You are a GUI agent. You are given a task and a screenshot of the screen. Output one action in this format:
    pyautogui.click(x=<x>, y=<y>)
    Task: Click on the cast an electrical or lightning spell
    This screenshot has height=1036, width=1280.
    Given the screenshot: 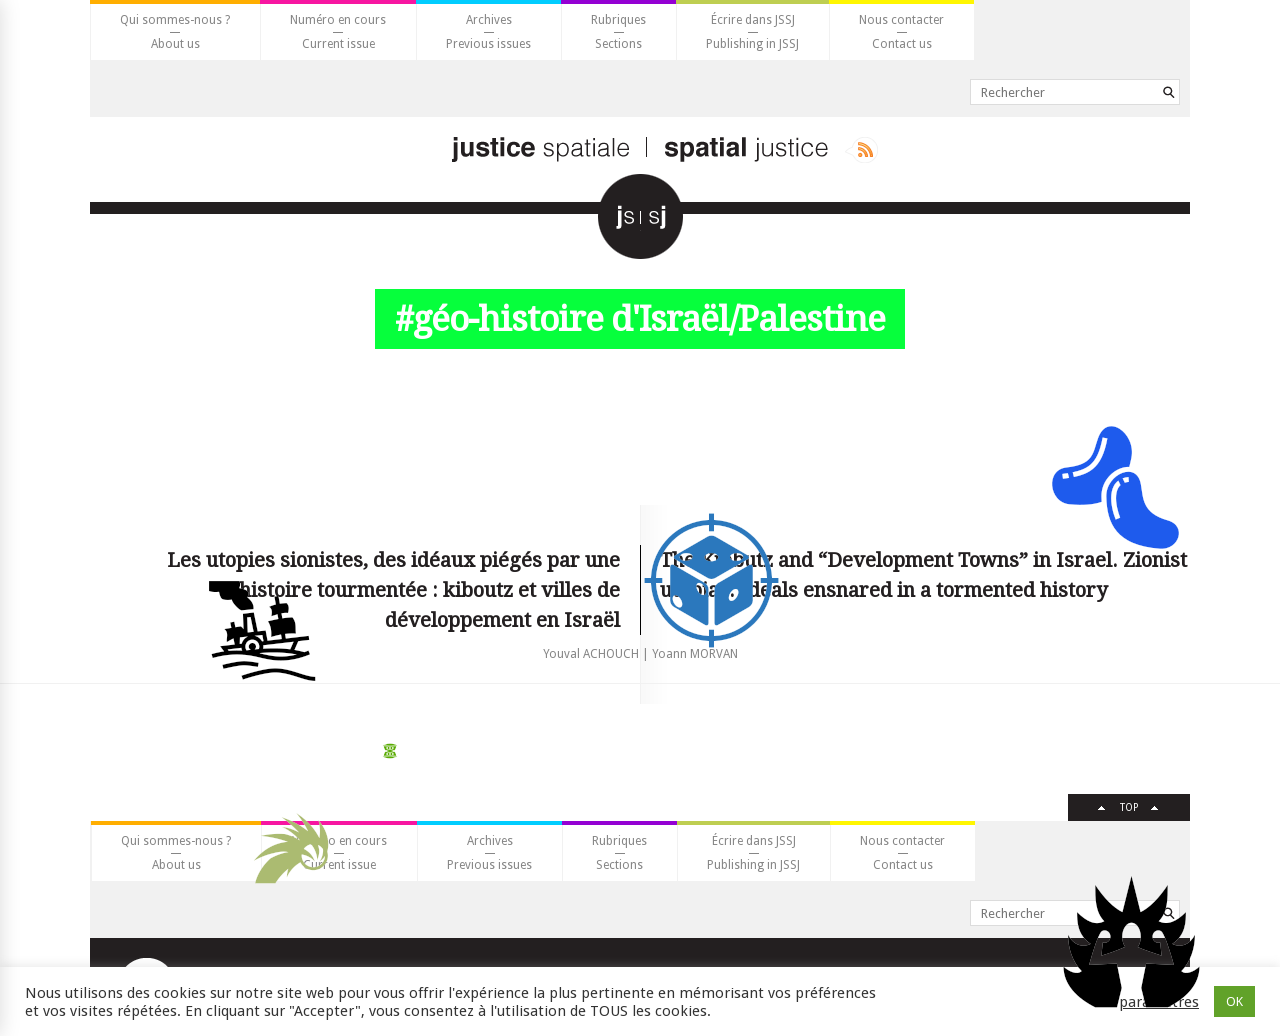 What is the action you would take?
    pyautogui.click(x=291, y=846)
    